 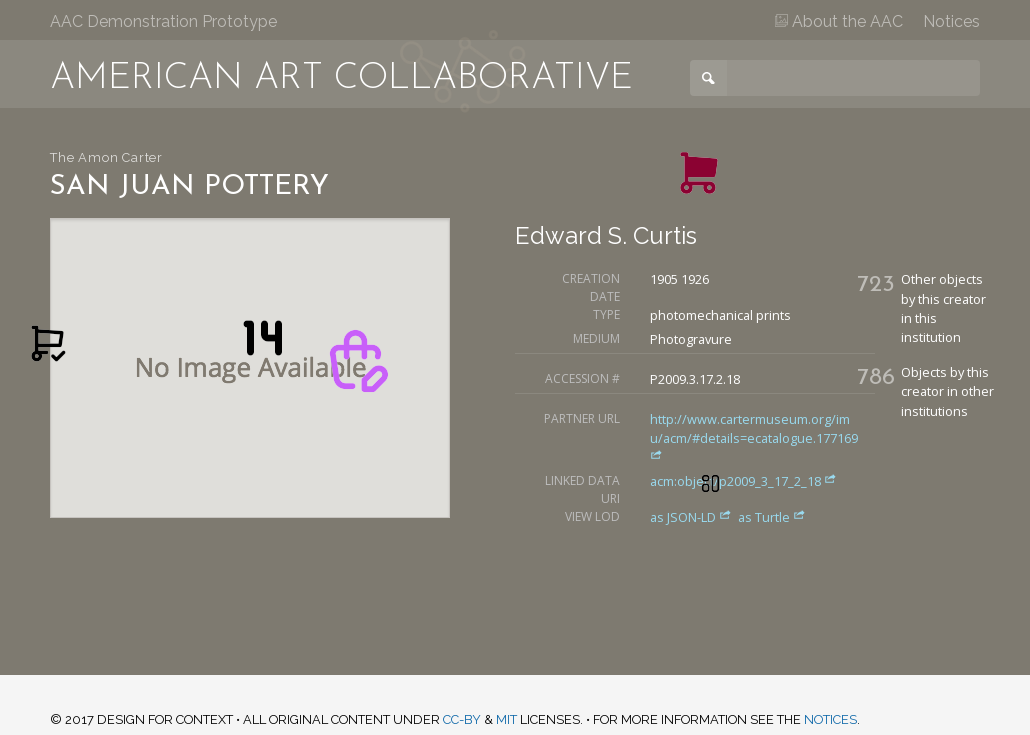 What do you see at coordinates (710, 483) in the screenshot?
I see `switch to layout view` at bounding box center [710, 483].